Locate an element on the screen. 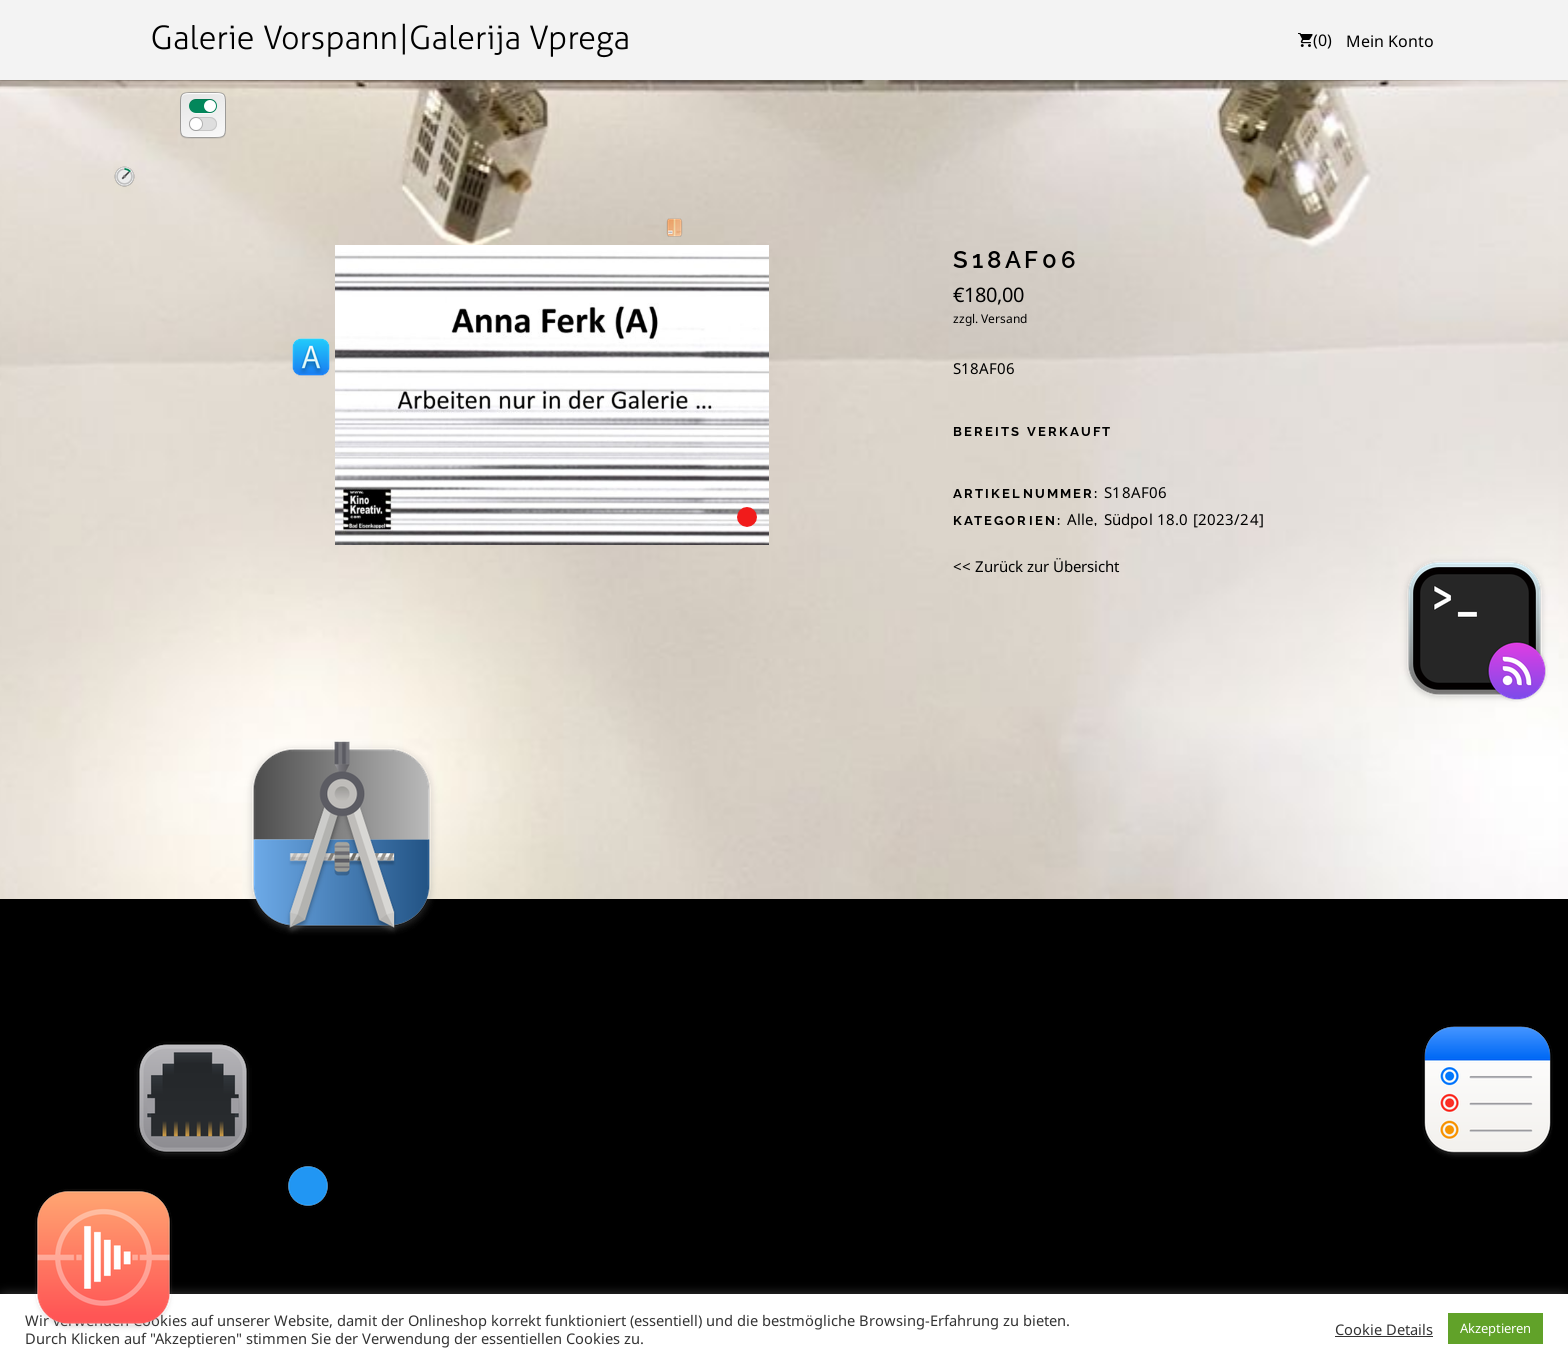 The image size is (1568, 1363). configure DSL network connection settings is located at coordinates (193, 1100).